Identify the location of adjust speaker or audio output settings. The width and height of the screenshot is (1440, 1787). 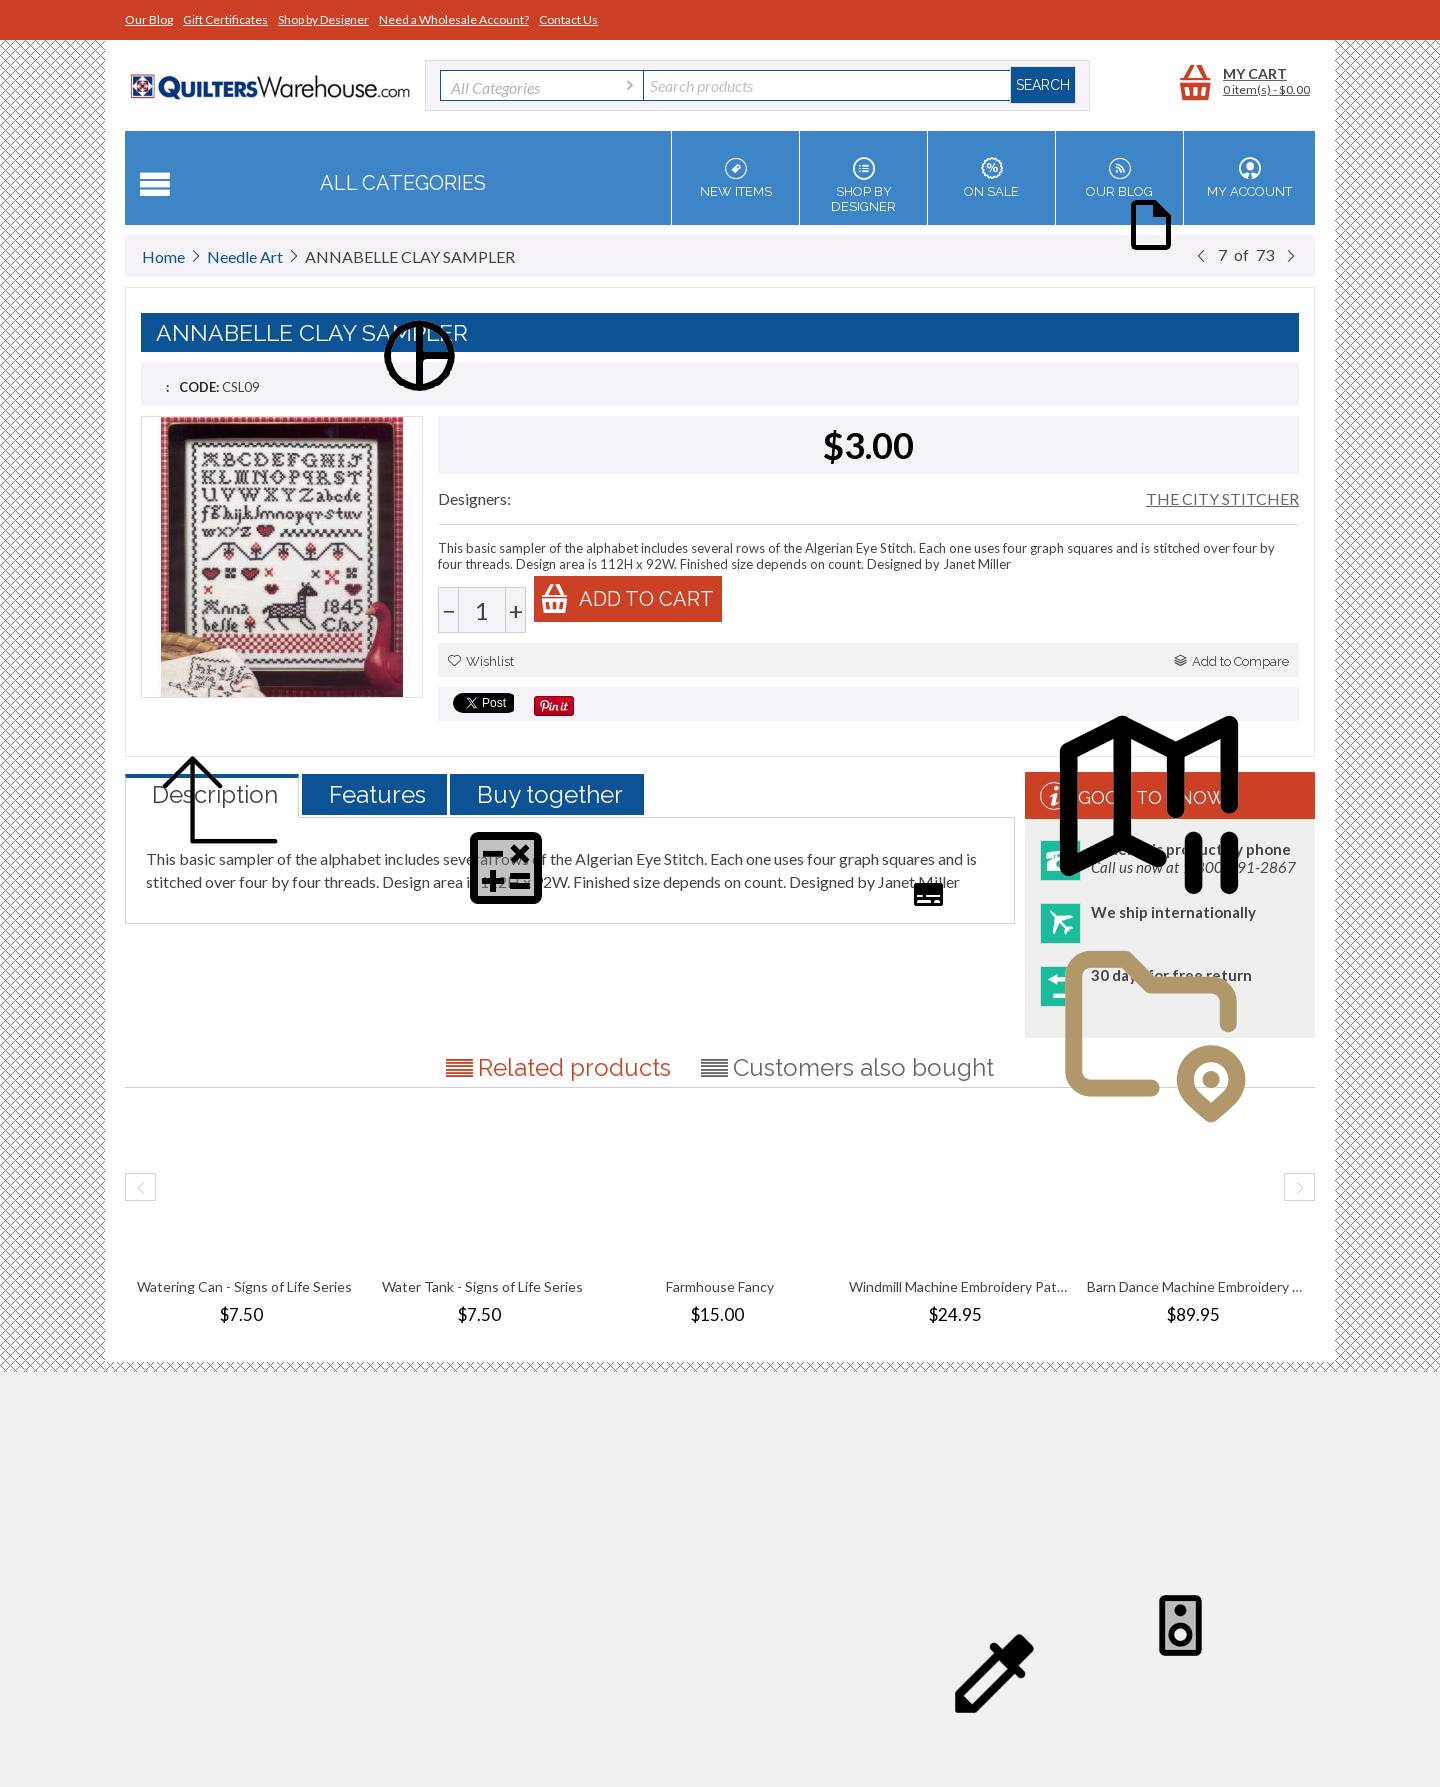
(1180, 1625).